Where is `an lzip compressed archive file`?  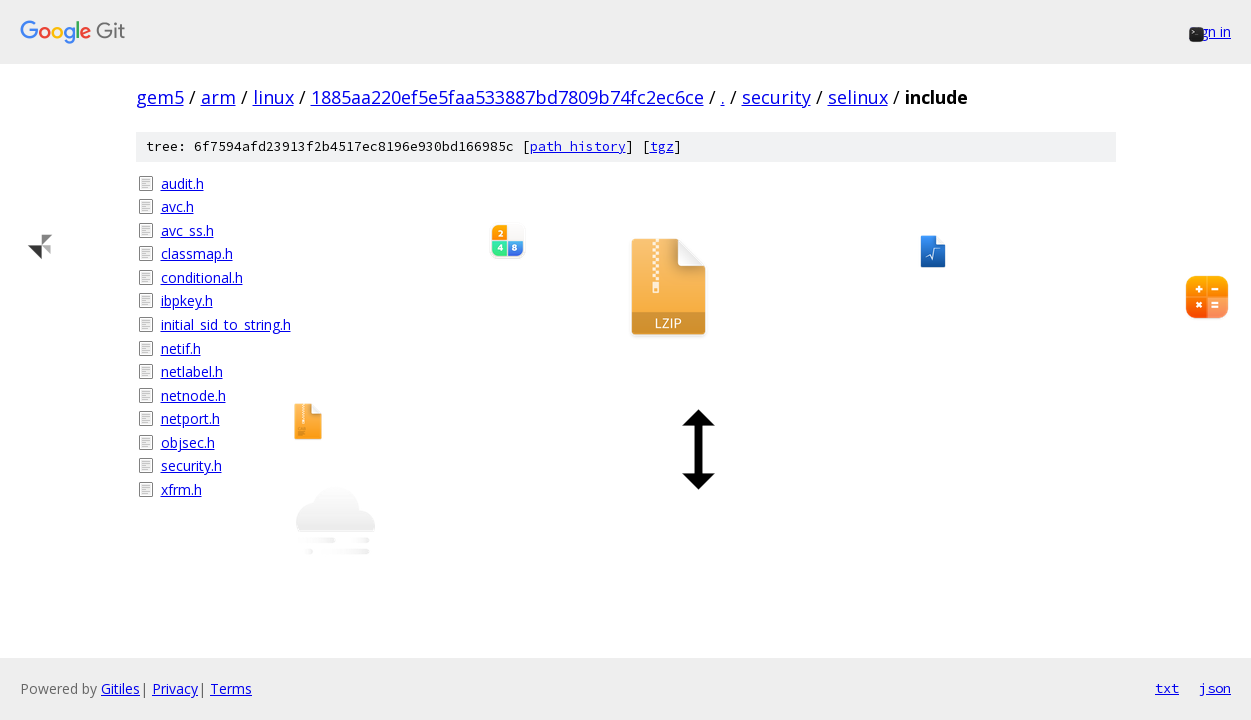 an lzip compressed archive file is located at coordinates (668, 288).